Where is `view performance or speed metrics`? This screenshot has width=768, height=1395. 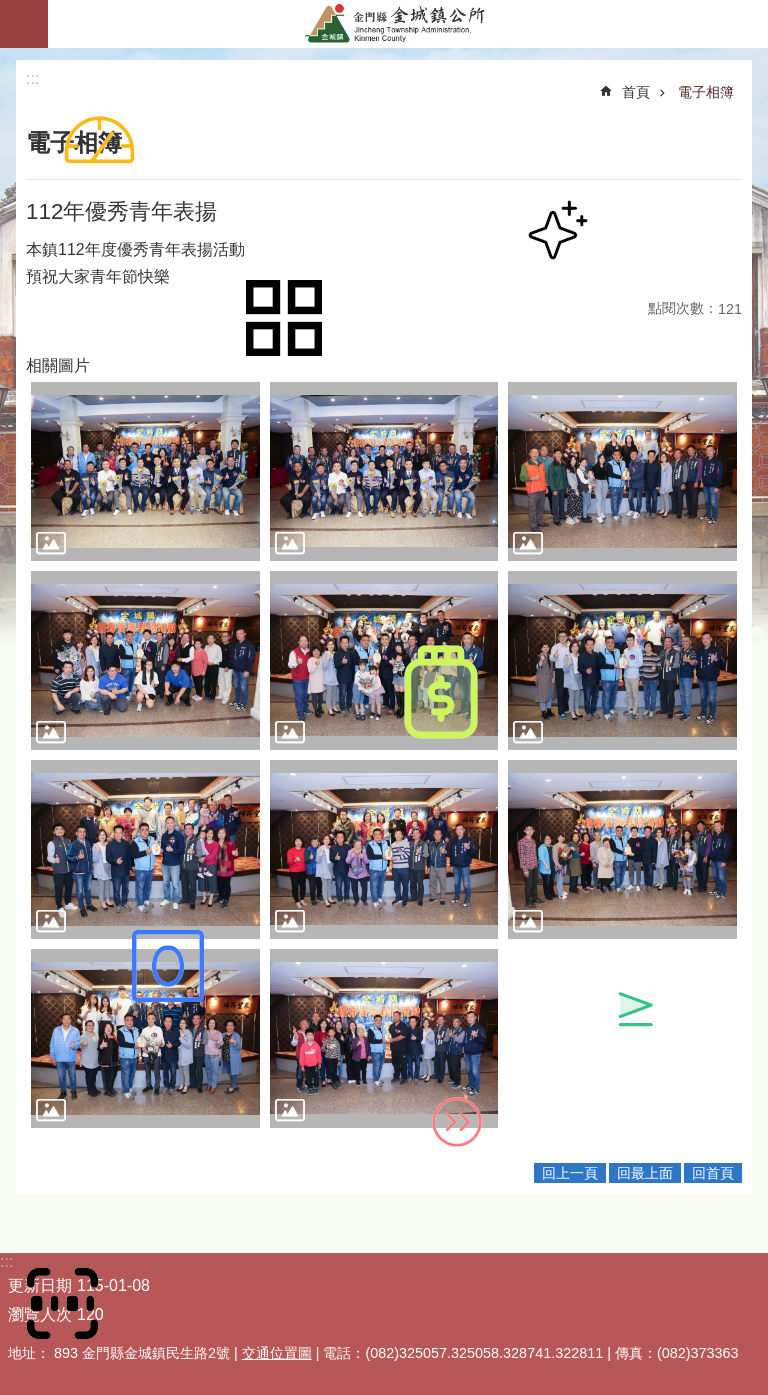
view performance or speed metrics is located at coordinates (99, 143).